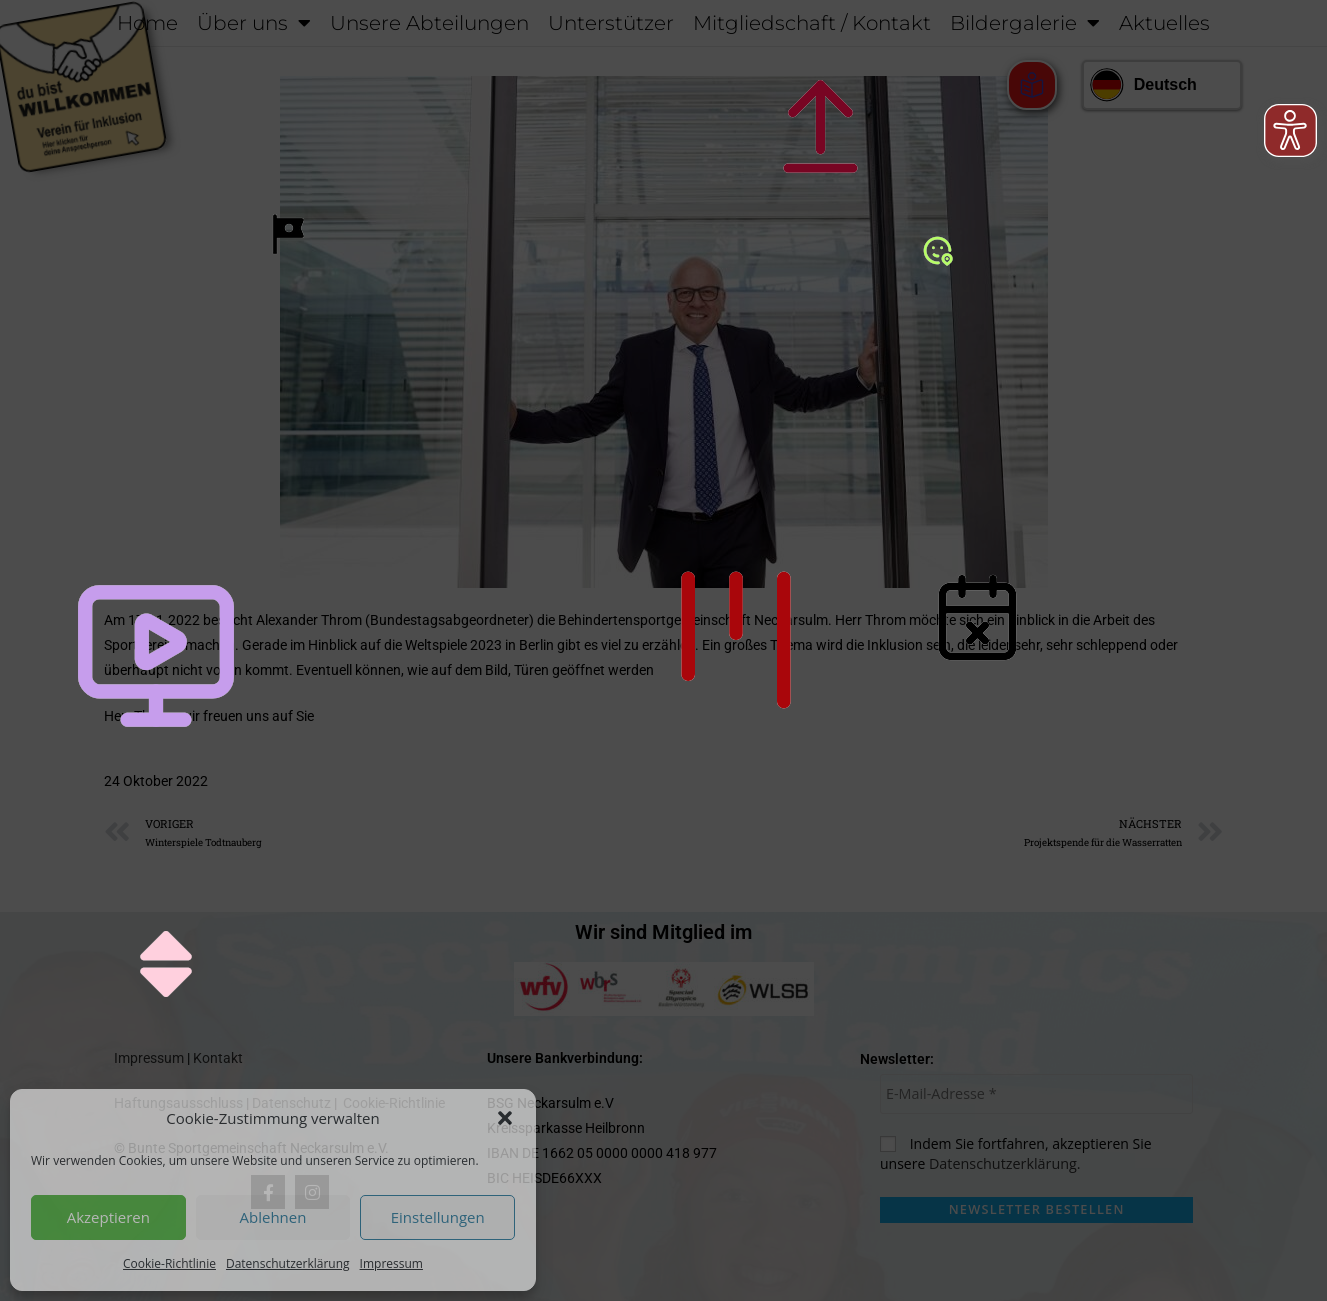 The width and height of the screenshot is (1327, 1301). Describe the element at coordinates (937, 250) in the screenshot. I see `pin your current mood or status` at that location.